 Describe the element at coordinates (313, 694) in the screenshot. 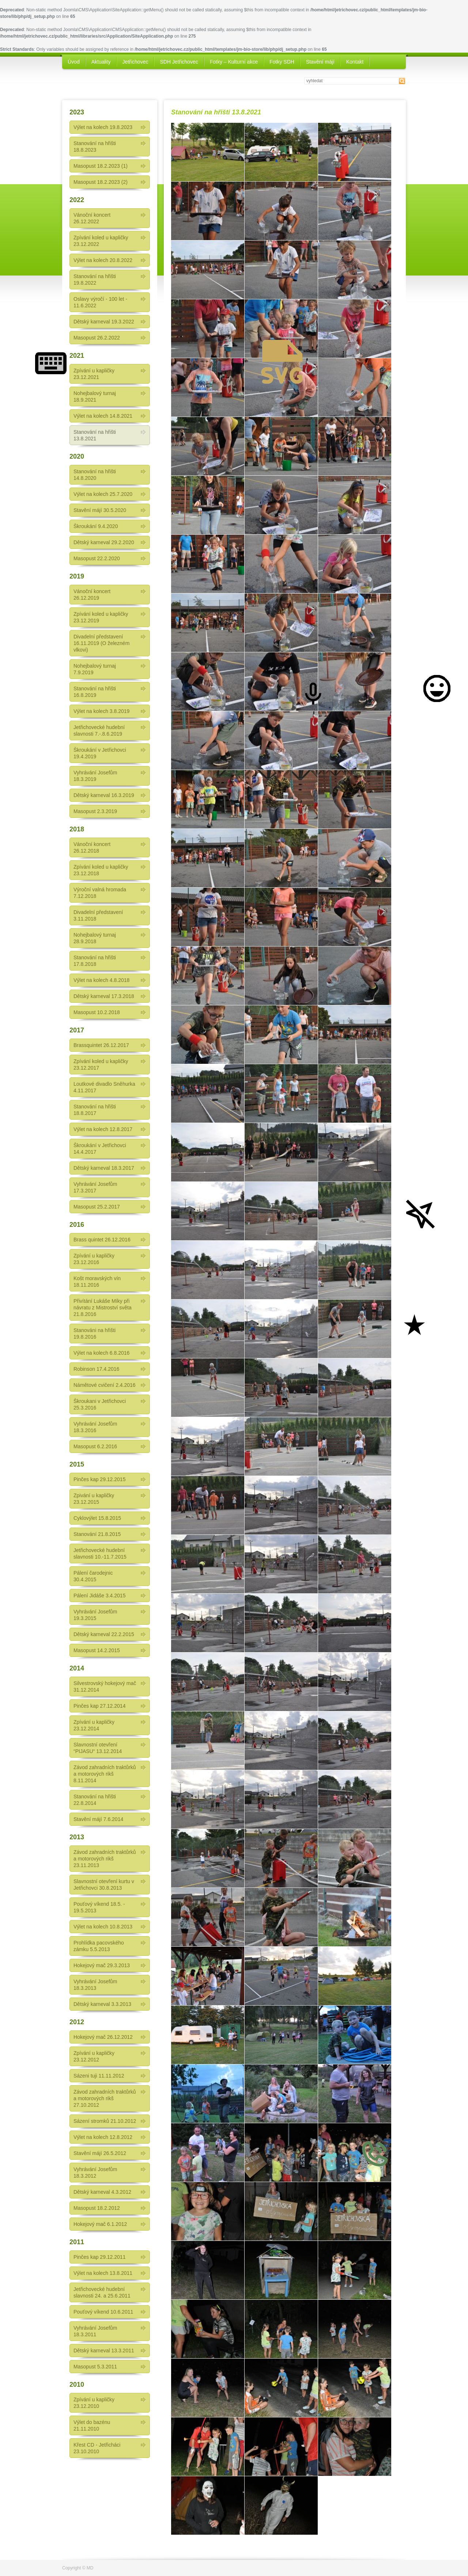

I see `tap to start voice input` at that location.